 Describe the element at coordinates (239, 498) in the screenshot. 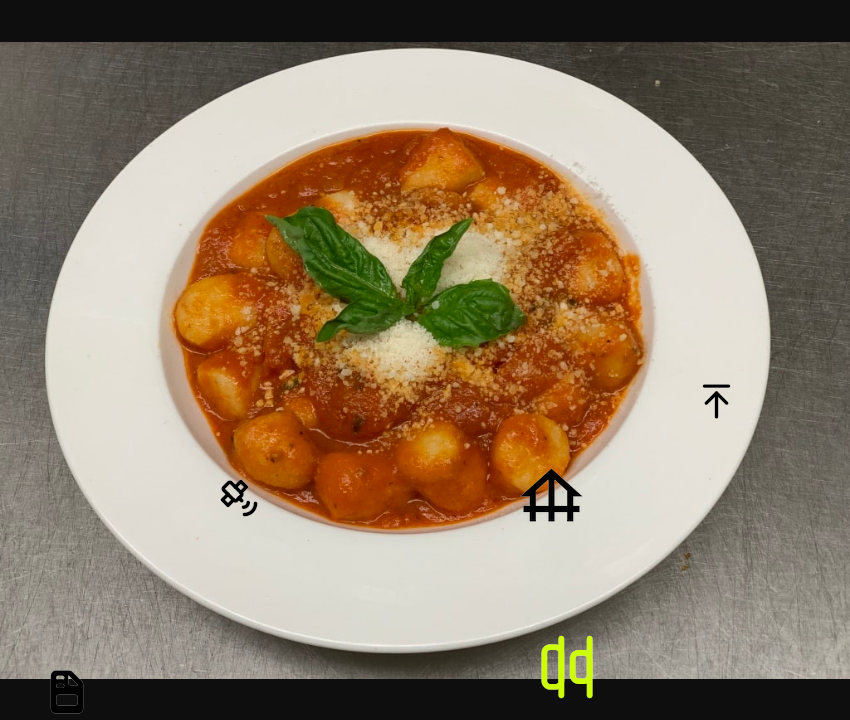

I see `access satellite connection settings` at that location.